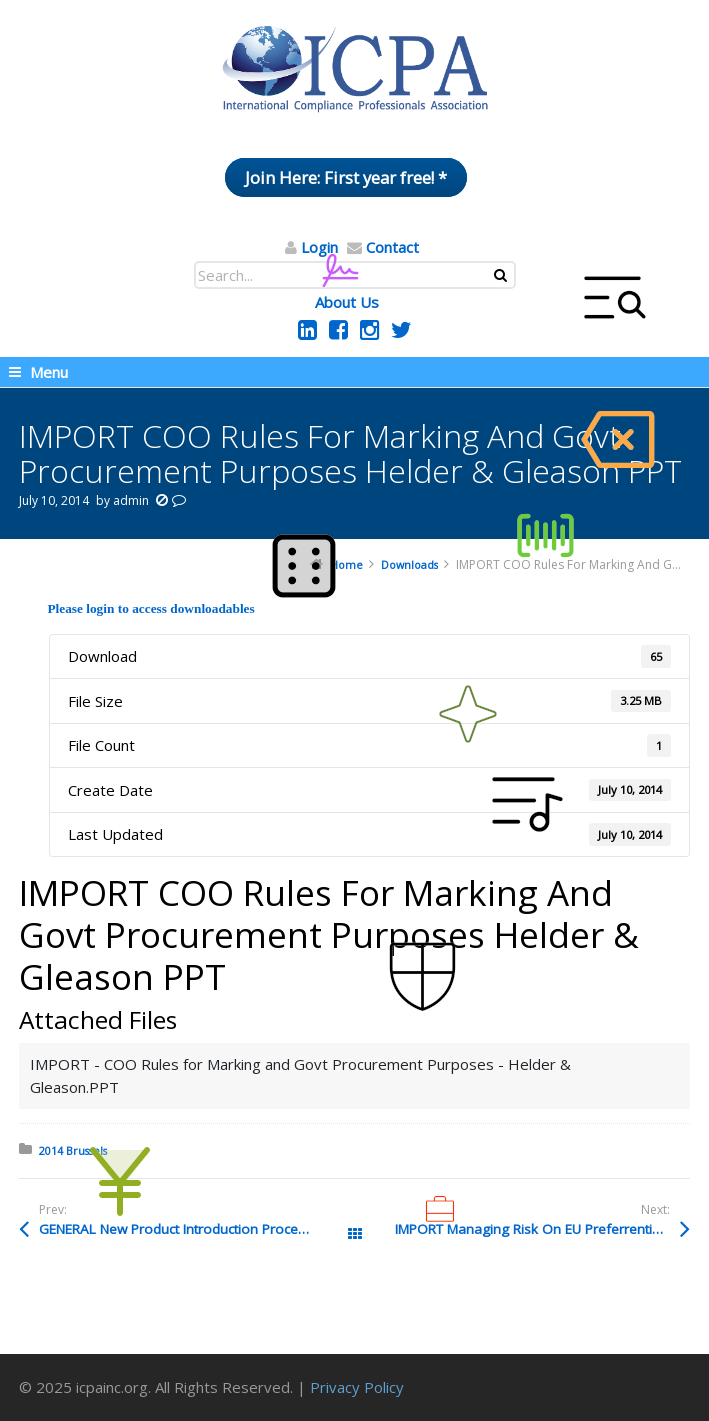 The height and width of the screenshot is (1421, 709). Describe the element at coordinates (440, 1210) in the screenshot. I see `access travel or trip details` at that location.